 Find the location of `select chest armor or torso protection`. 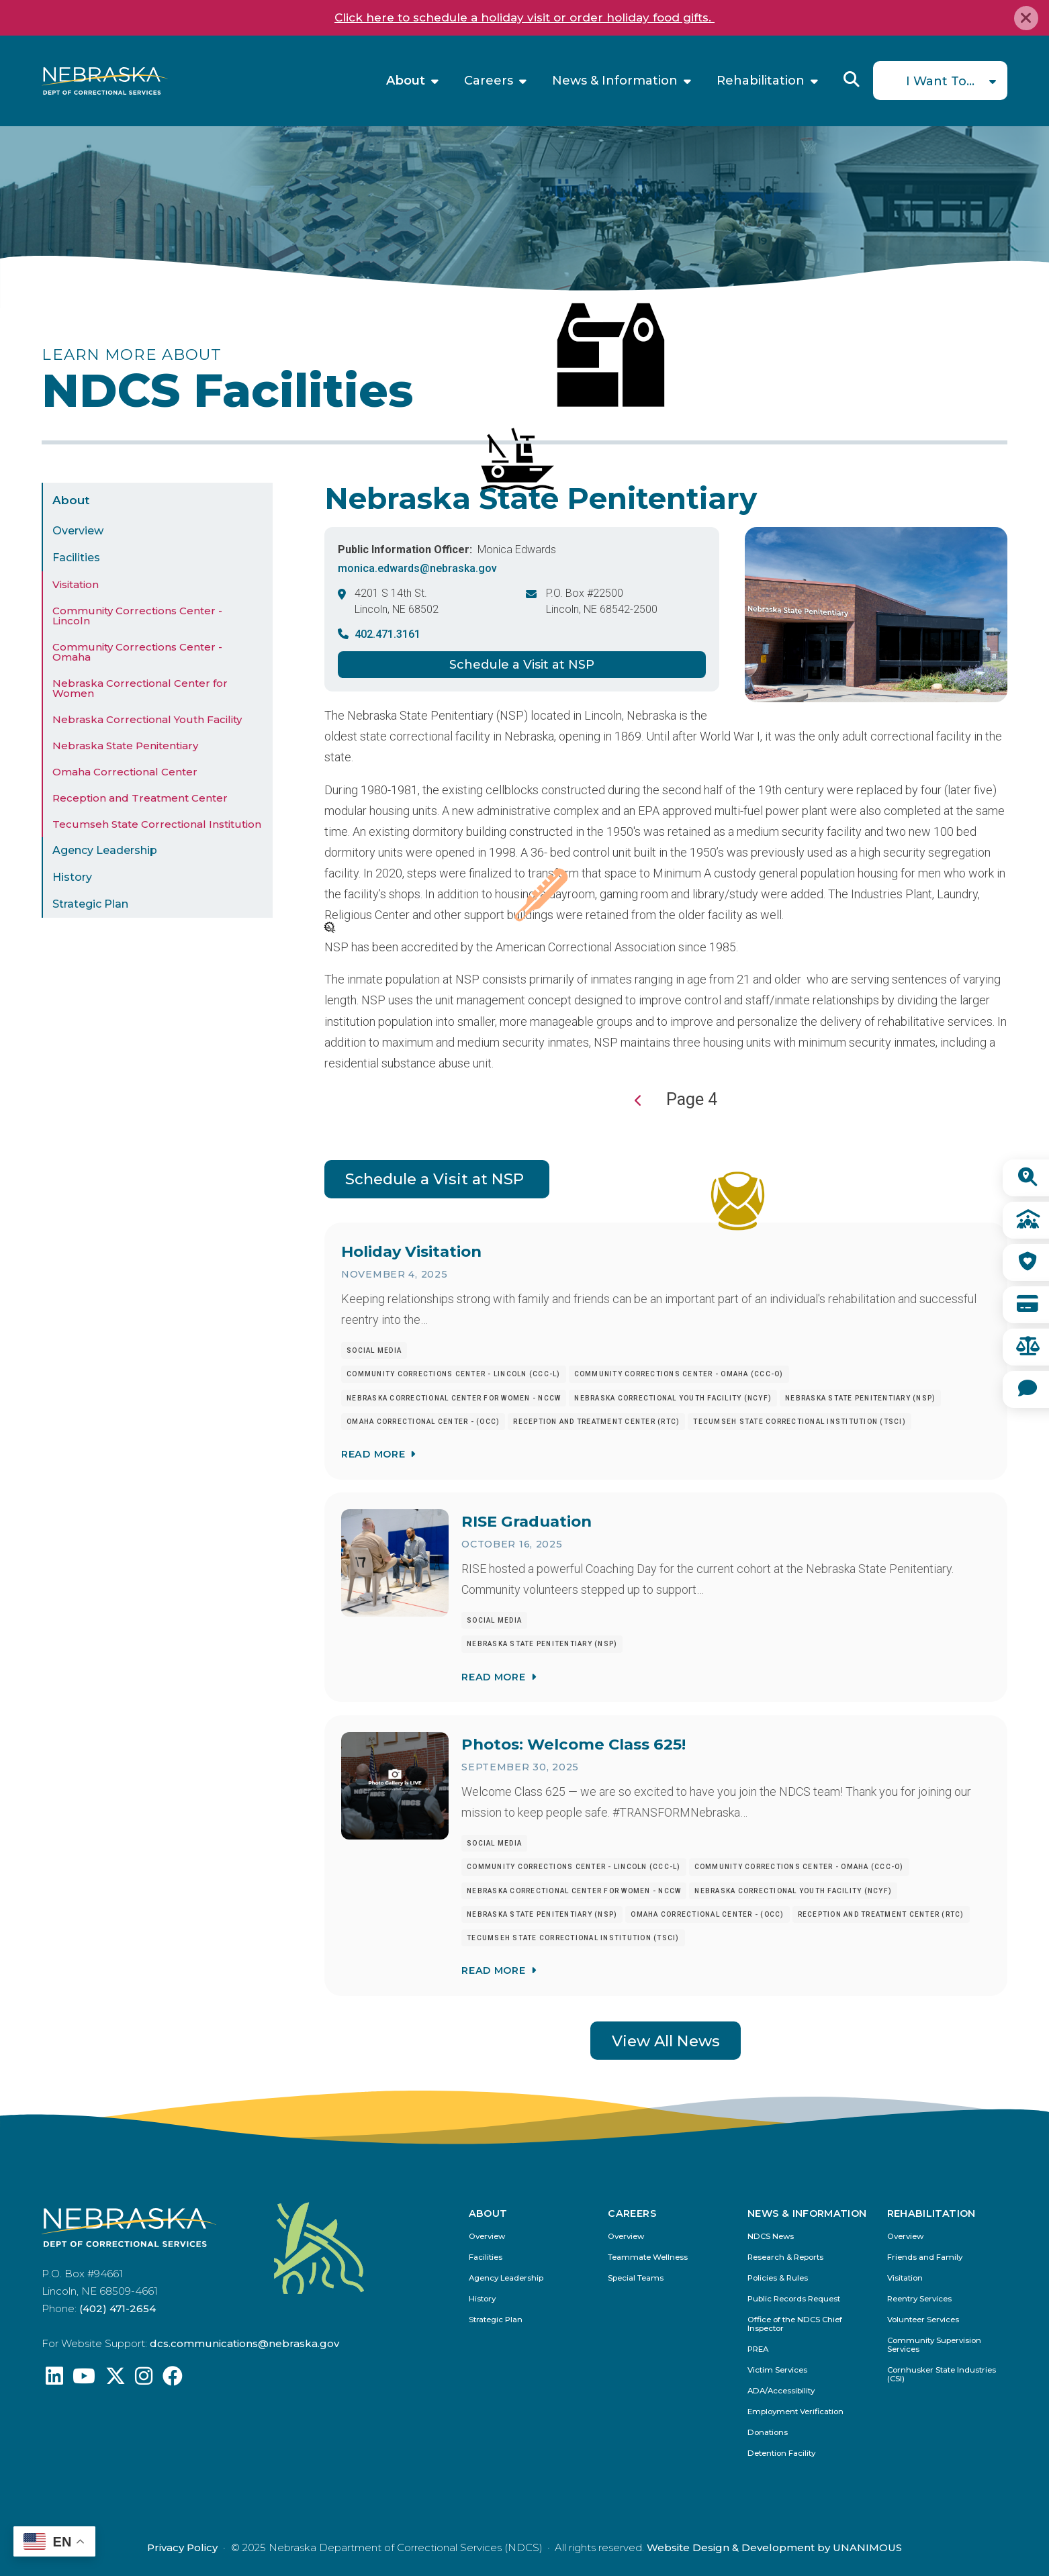

select chest armor or torso protection is located at coordinates (737, 1201).